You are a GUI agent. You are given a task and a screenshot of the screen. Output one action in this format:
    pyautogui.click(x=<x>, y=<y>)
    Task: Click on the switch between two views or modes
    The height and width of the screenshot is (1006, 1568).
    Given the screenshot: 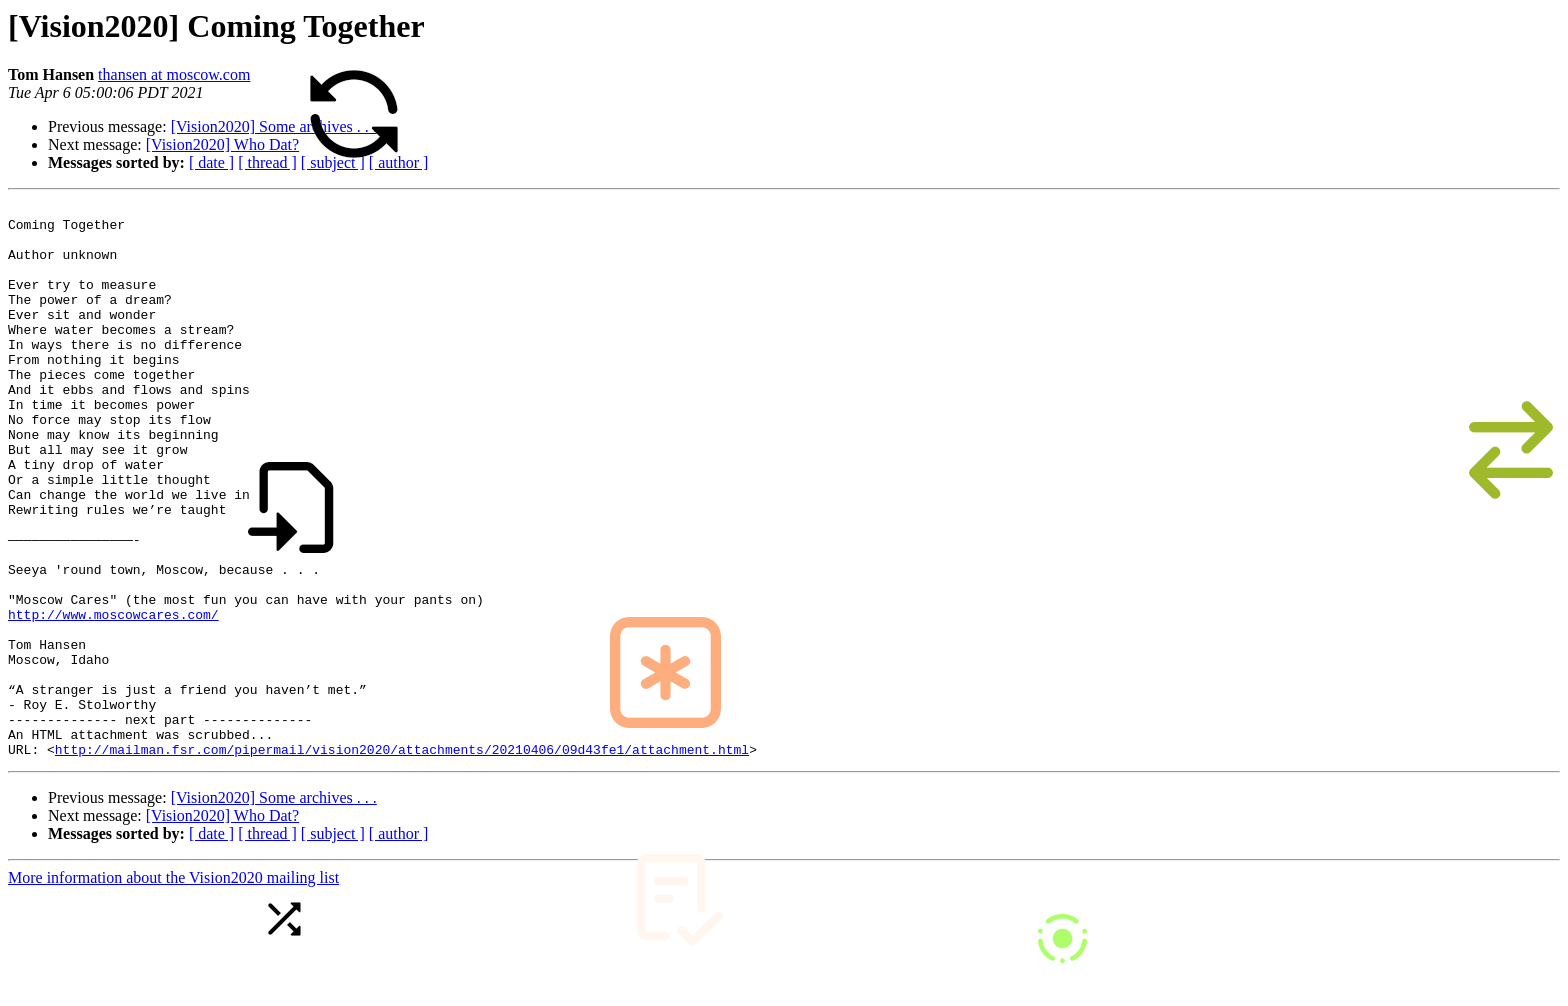 What is the action you would take?
    pyautogui.click(x=1511, y=450)
    